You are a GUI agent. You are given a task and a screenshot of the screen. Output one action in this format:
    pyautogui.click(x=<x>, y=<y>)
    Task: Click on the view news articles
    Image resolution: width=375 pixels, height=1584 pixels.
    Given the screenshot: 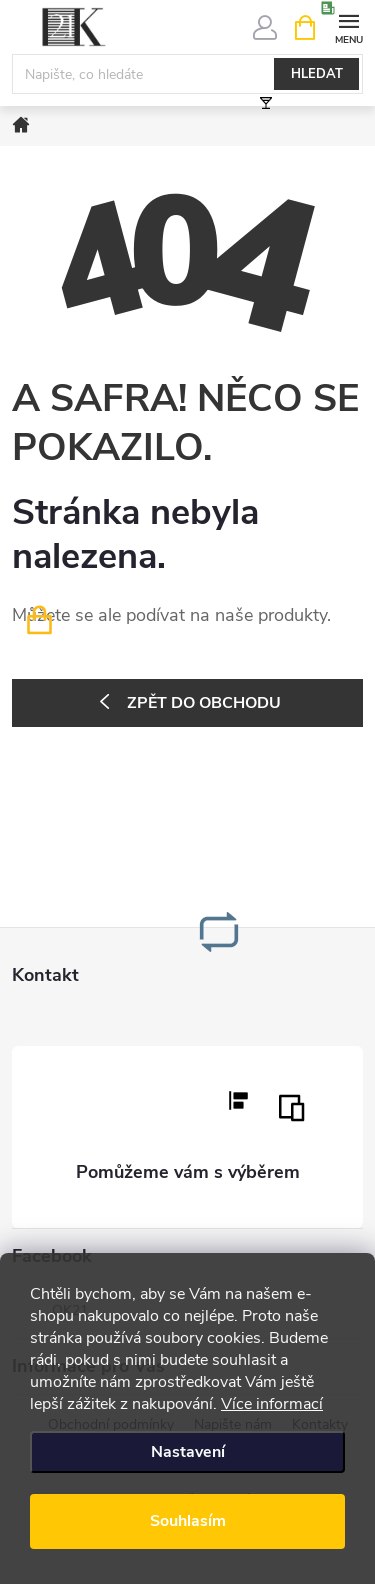 What is the action you would take?
    pyautogui.click(x=328, y=8)
    